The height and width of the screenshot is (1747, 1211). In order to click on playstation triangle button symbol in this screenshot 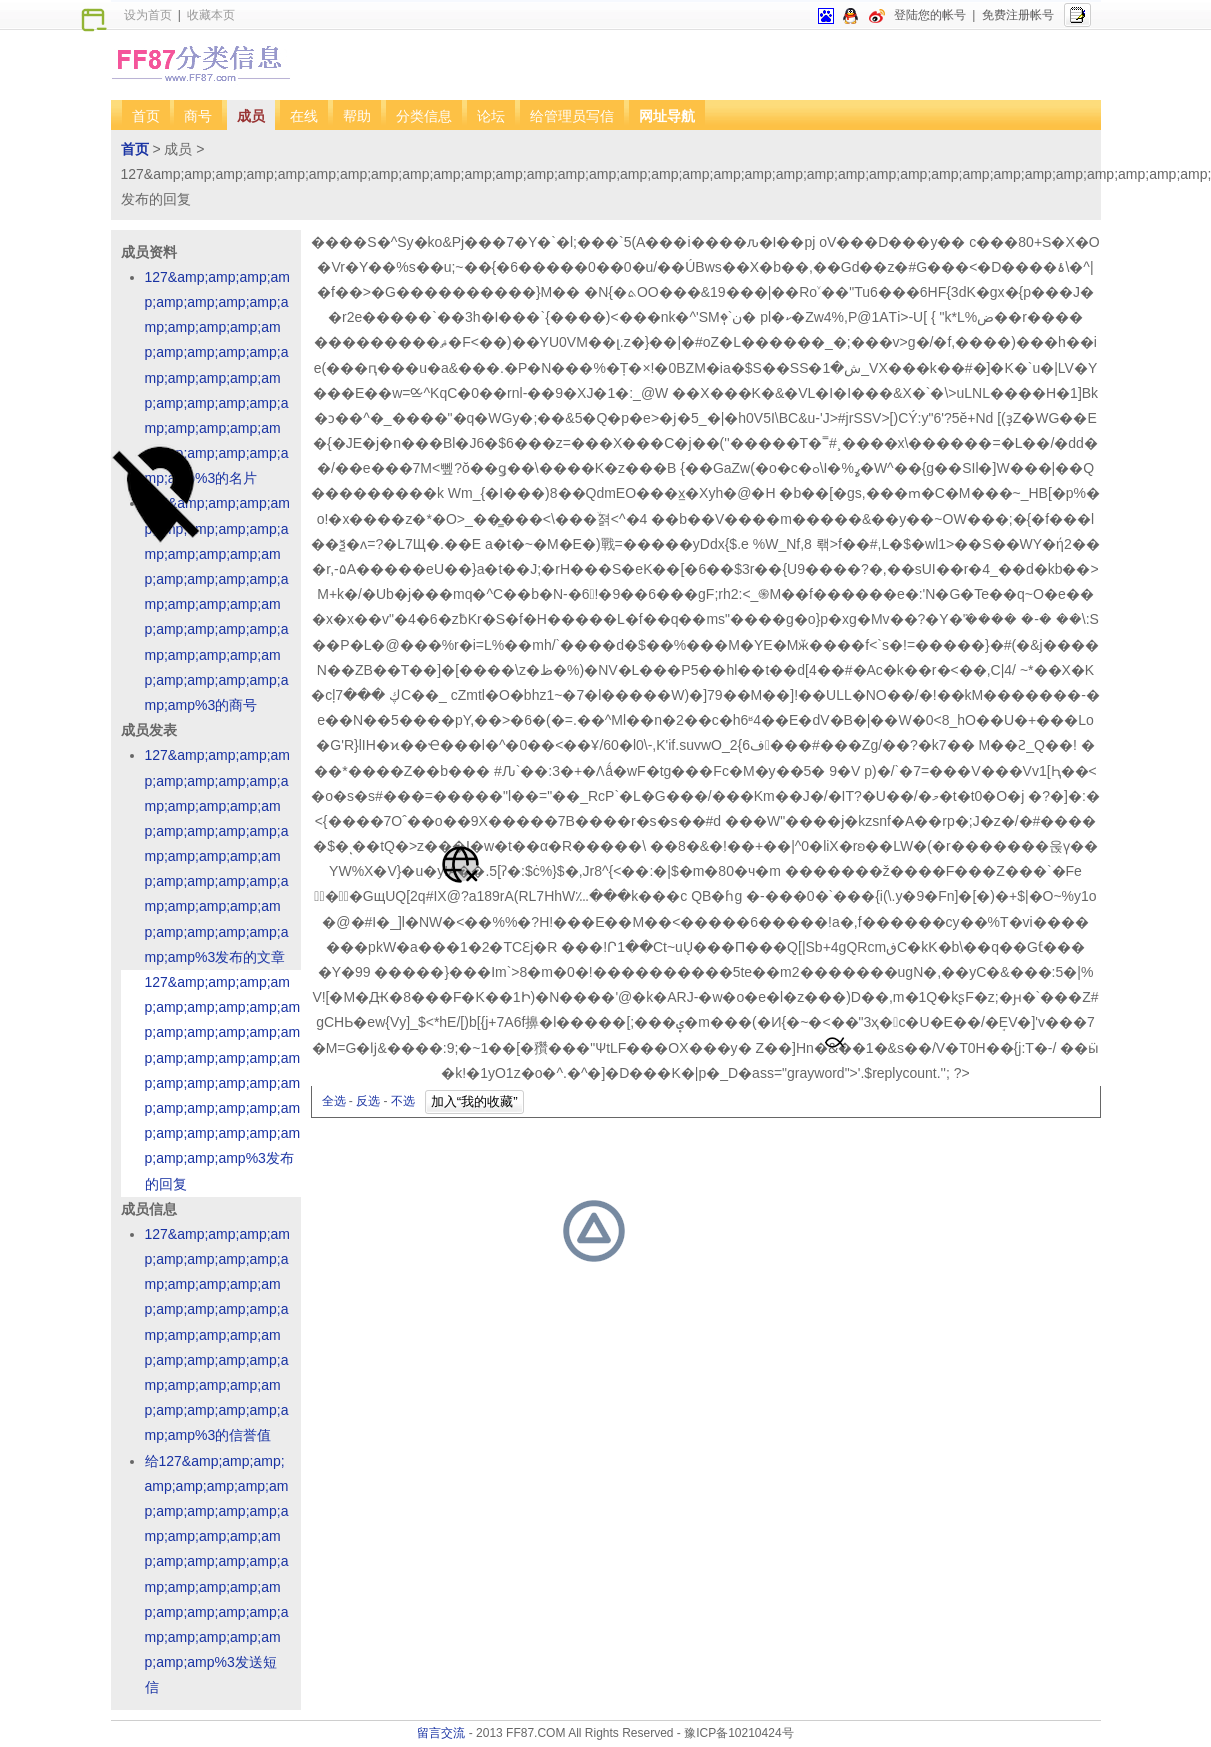, I will do `click(594, 1231)`.